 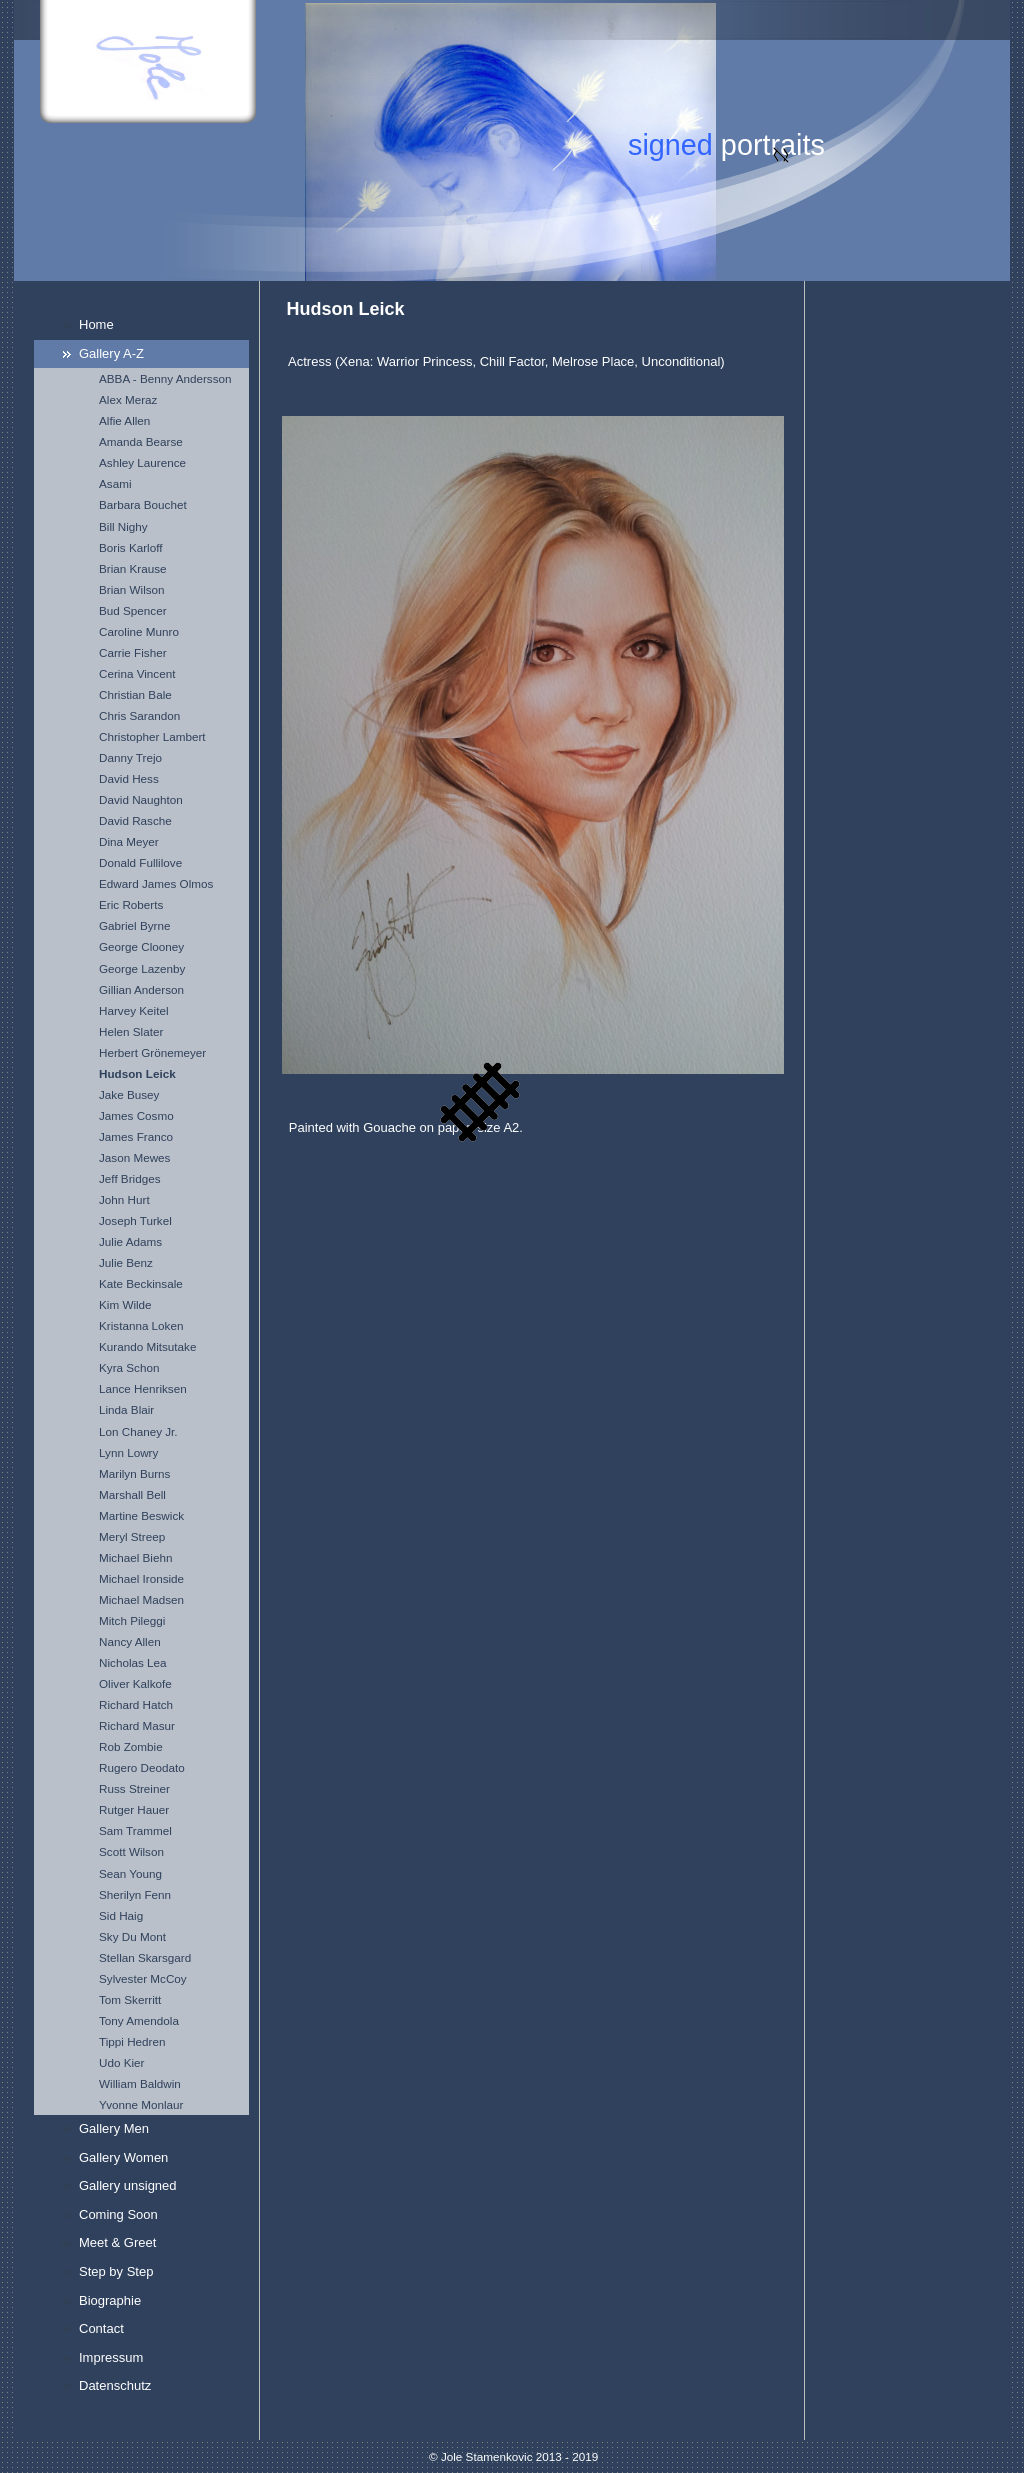 I want to click on view train or rail transit options, so click(x=480, y=1102).